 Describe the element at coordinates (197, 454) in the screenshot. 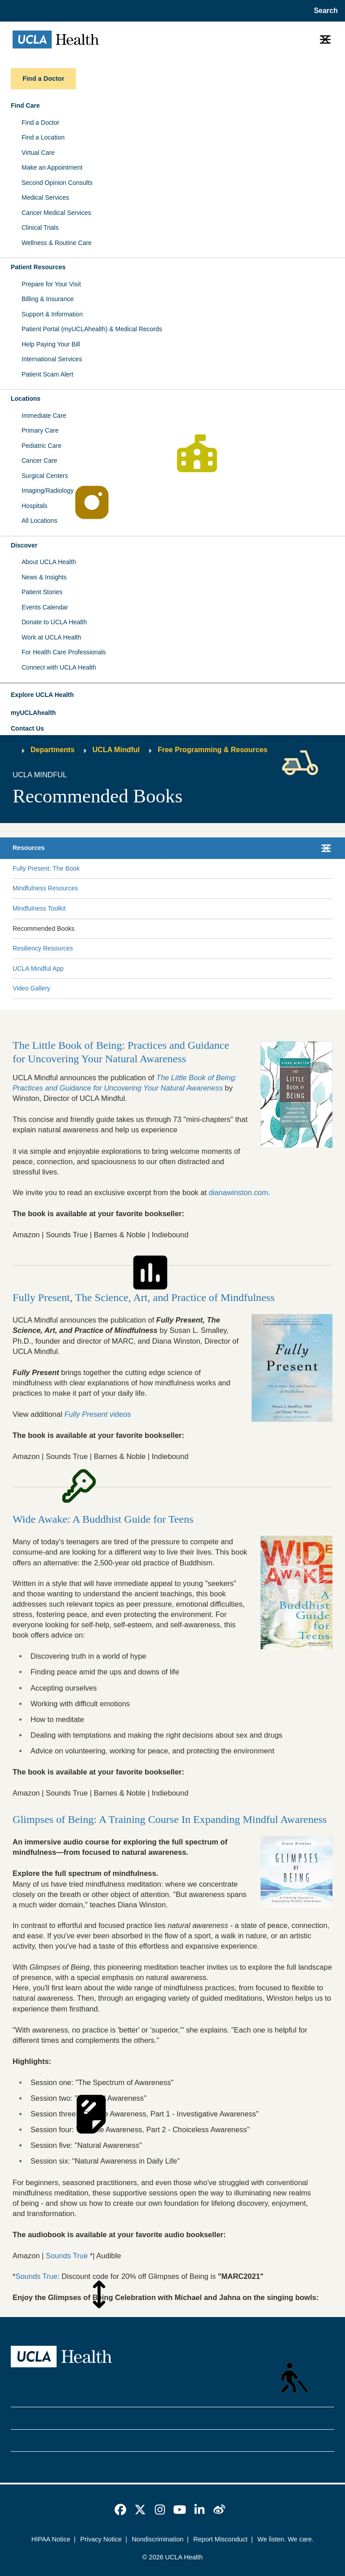

I see `navigate to school or educational institution` at that location.